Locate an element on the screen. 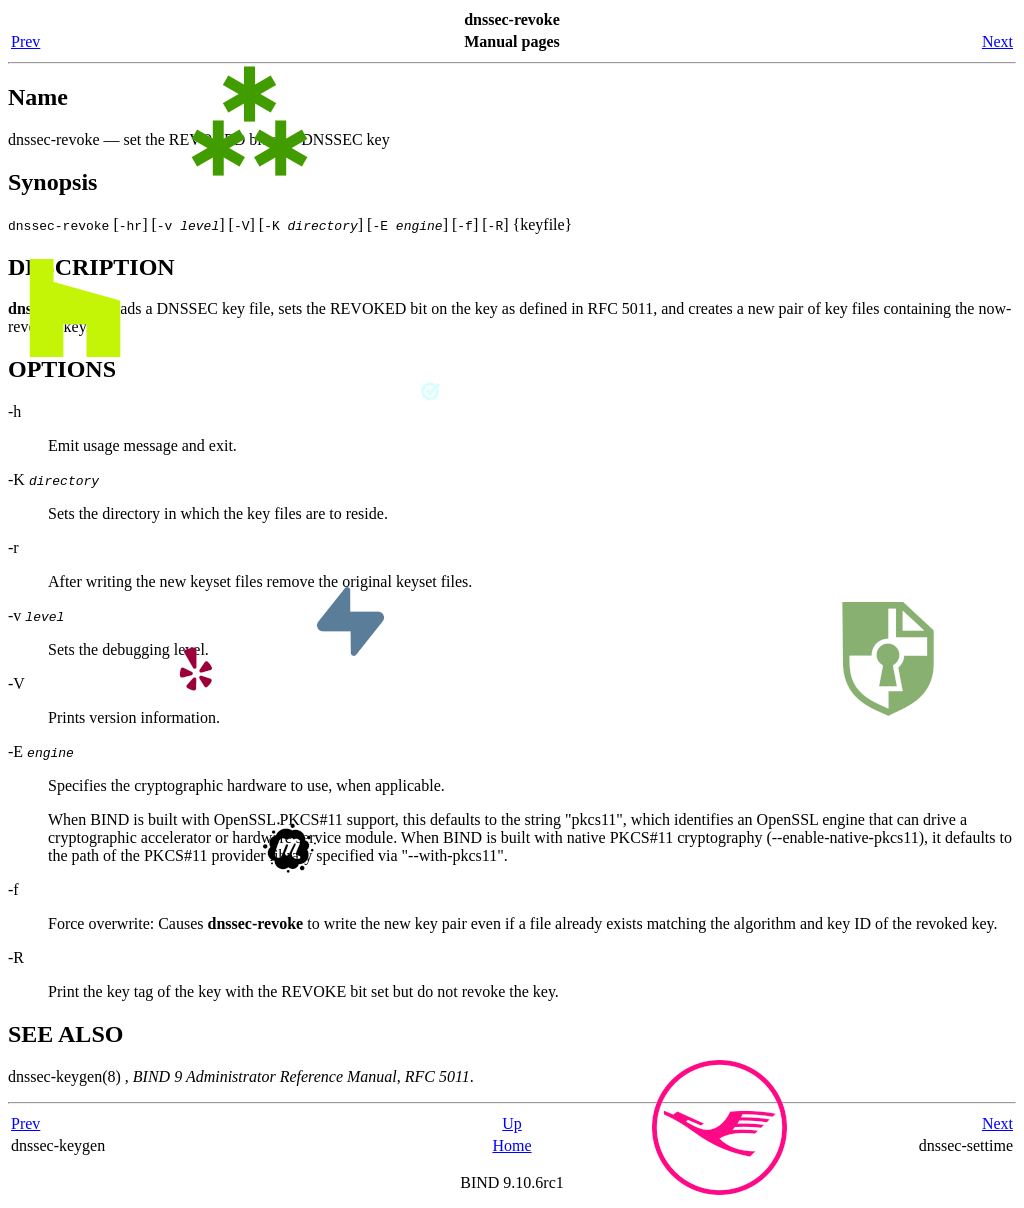  supabase logo is located at coordinates (350, 621).